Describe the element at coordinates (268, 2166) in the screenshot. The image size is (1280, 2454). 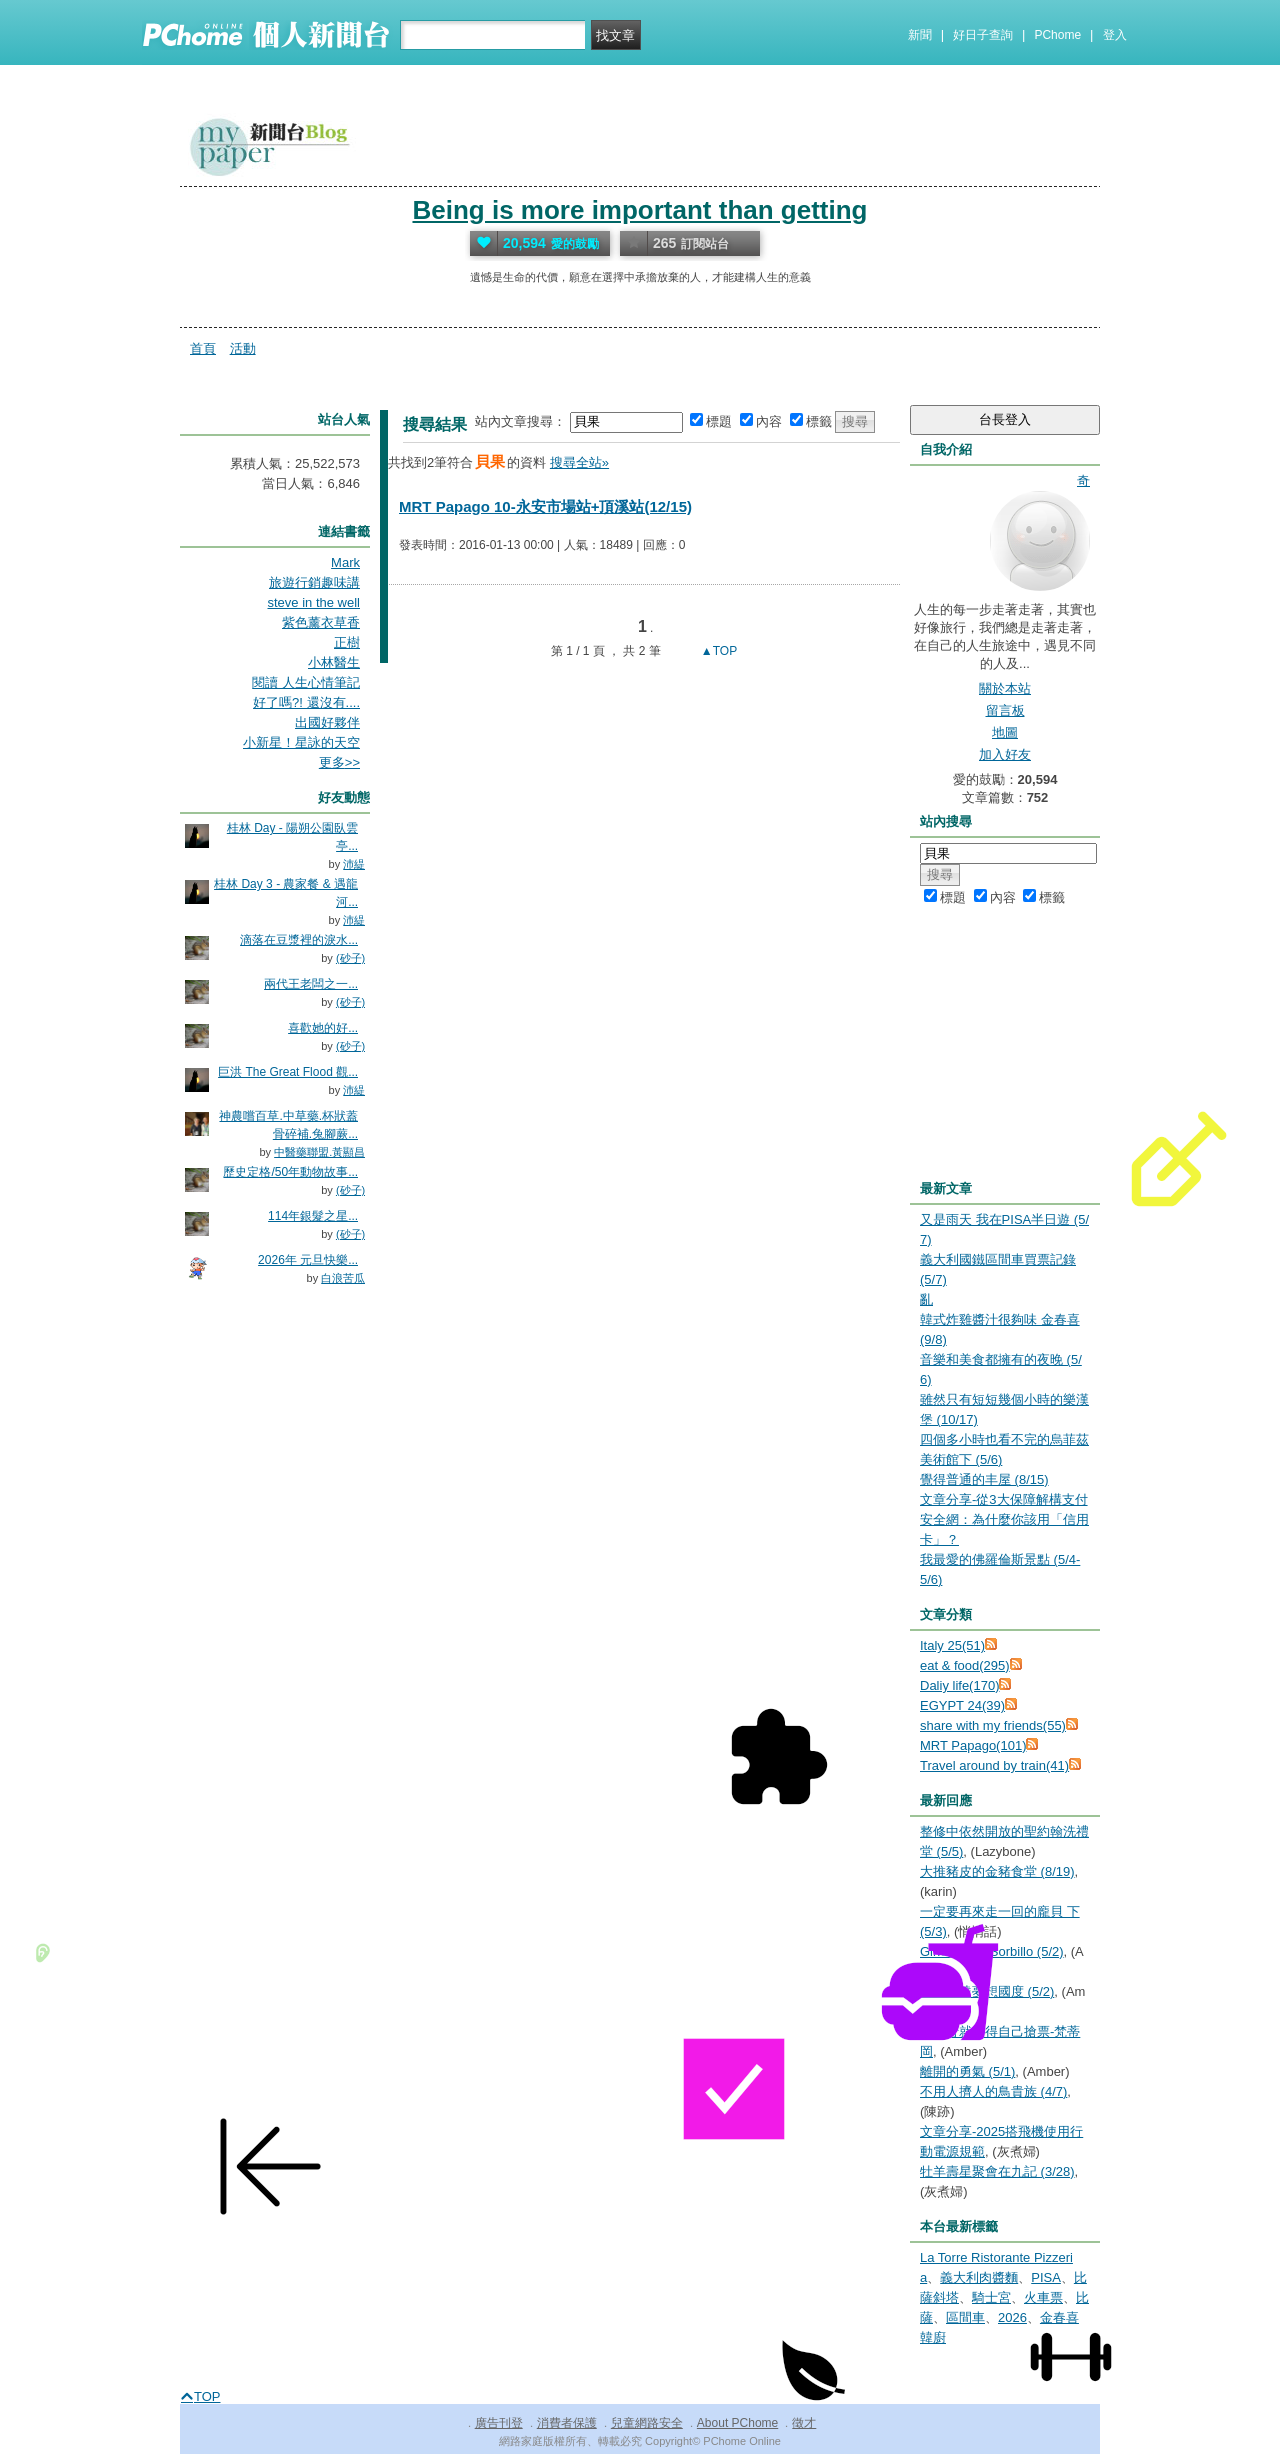
I see `go back to the beginning` at that location.